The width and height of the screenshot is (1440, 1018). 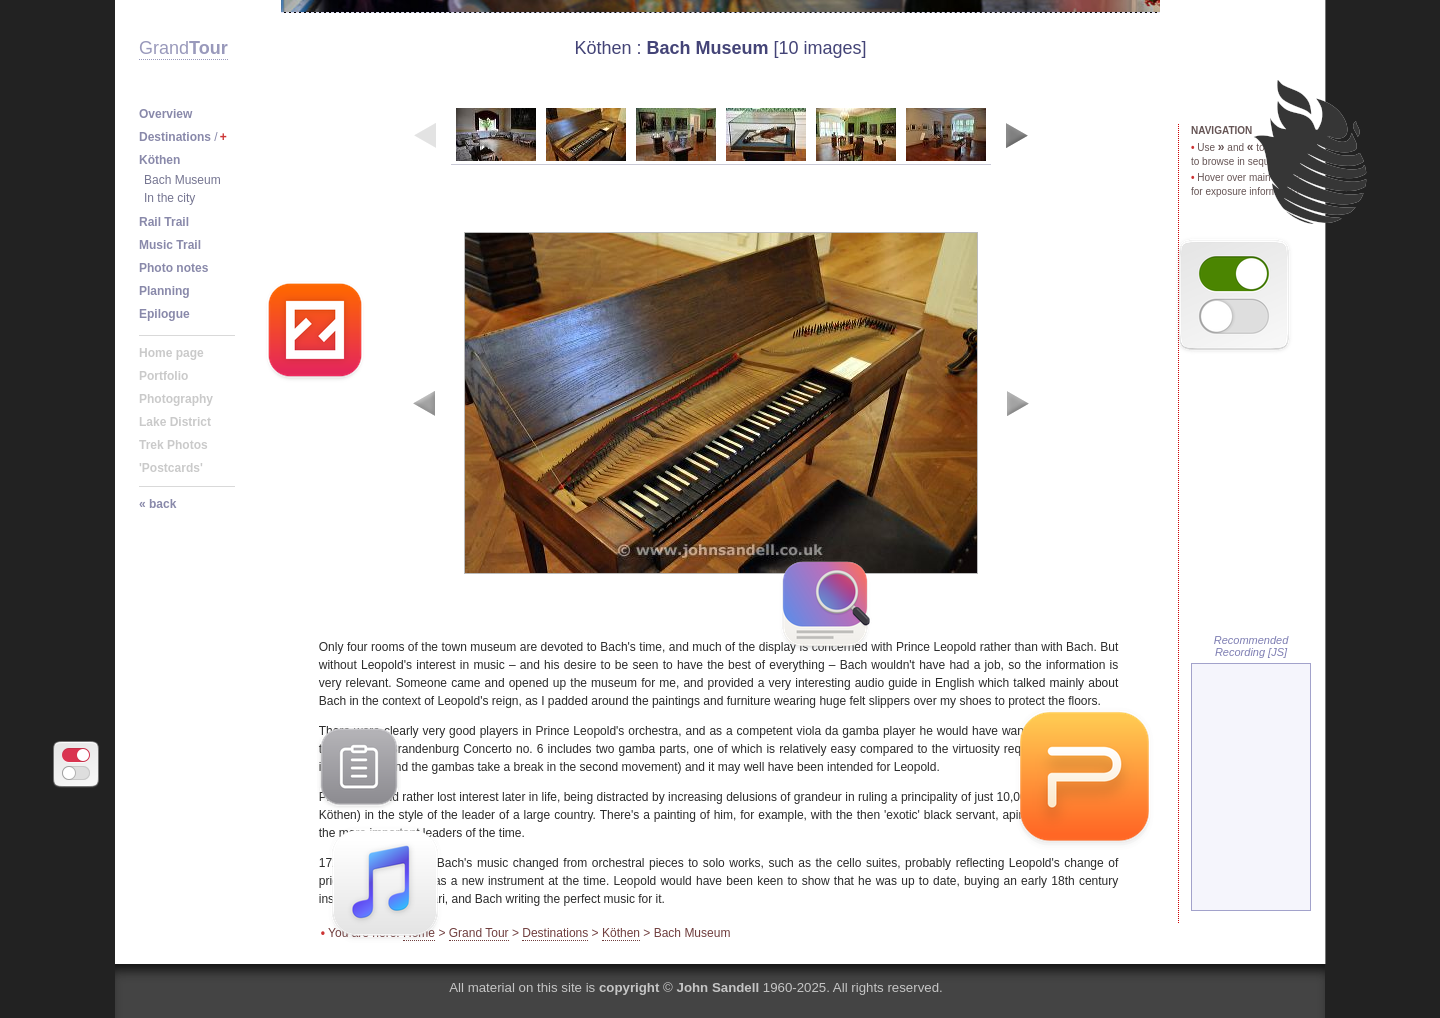 What do you see at coordinates (359, 768) in the screenshot?
I see `access clipboard history` at bounding box center [359, 768].